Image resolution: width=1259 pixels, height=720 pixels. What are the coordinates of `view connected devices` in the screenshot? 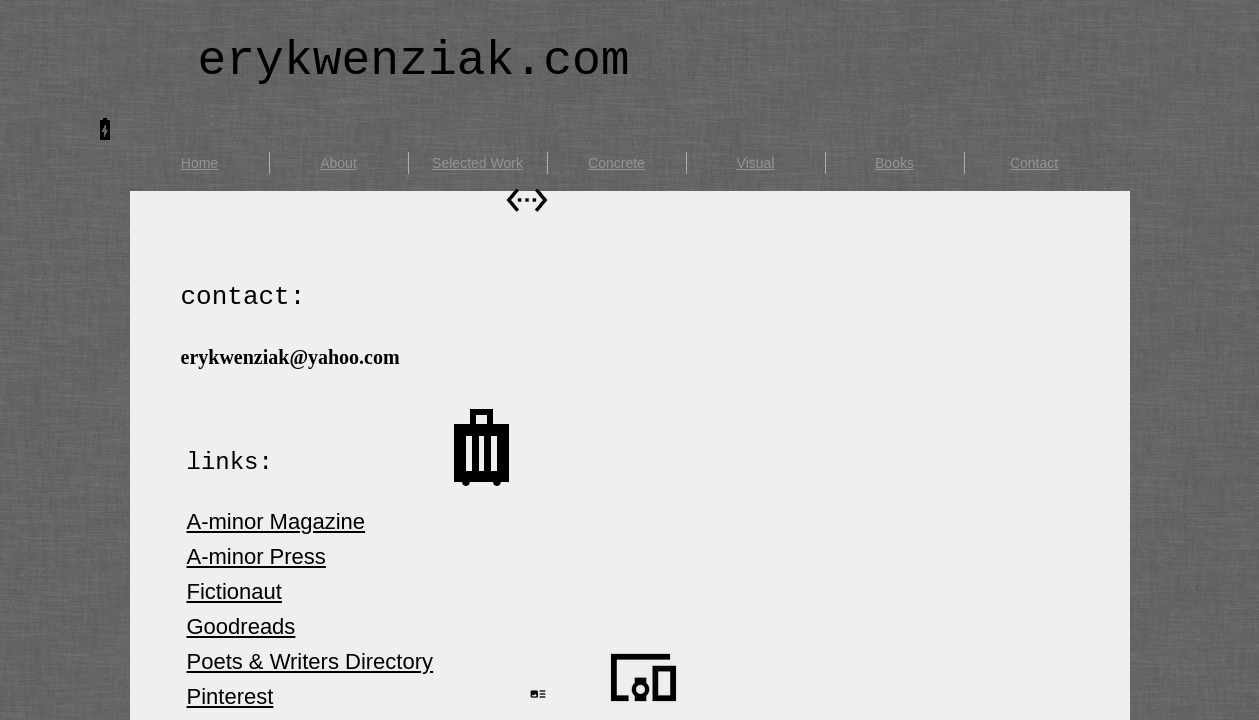 It's located at (643, 677).